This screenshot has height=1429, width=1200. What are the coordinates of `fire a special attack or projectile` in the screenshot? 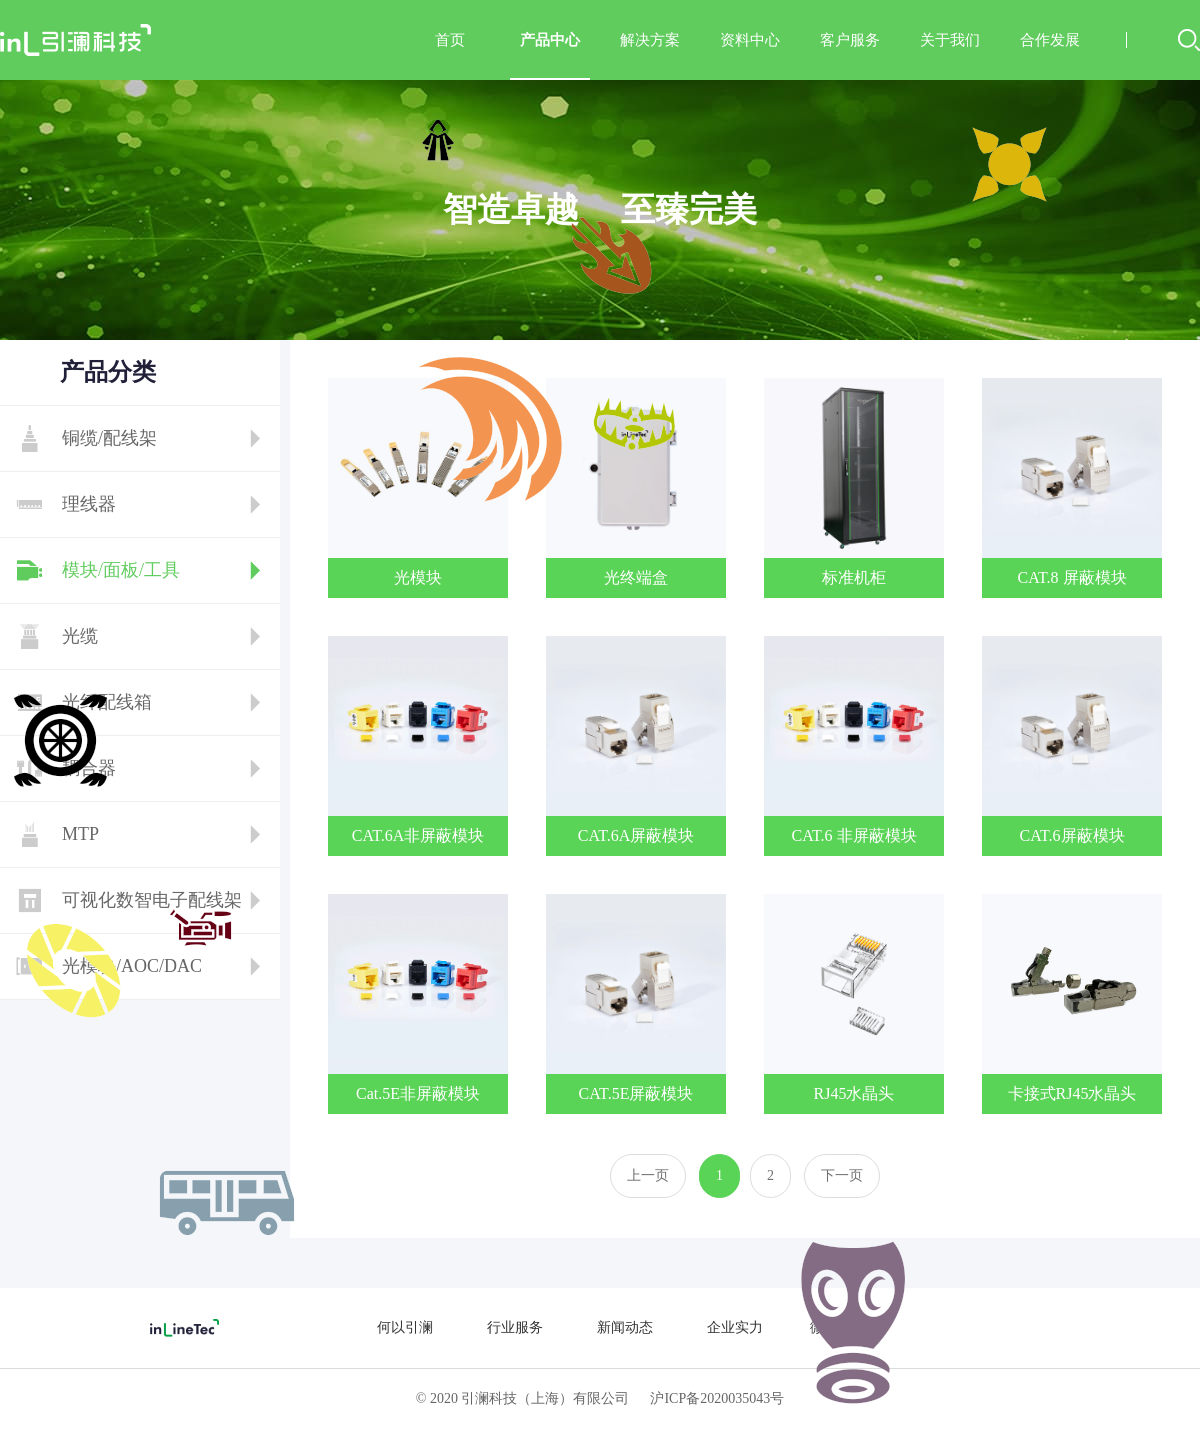 It's located at (612, 257).